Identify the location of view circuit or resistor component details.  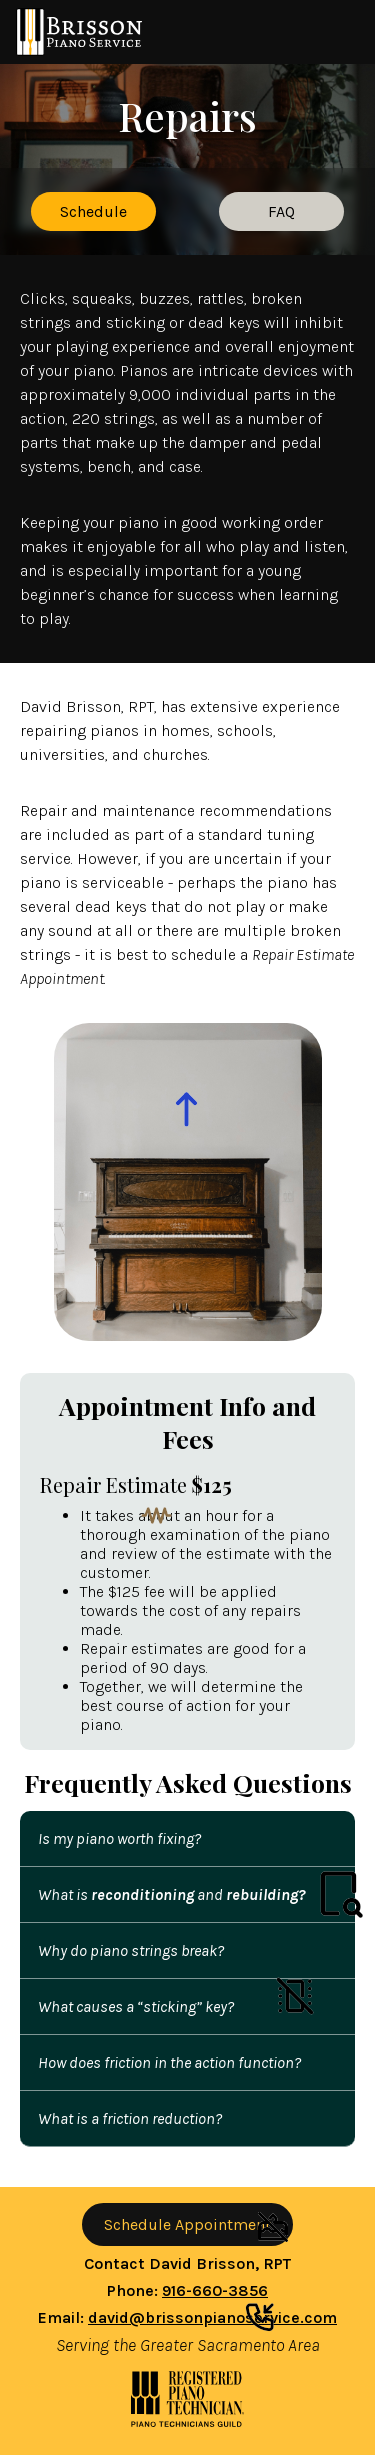
(156, 1515).